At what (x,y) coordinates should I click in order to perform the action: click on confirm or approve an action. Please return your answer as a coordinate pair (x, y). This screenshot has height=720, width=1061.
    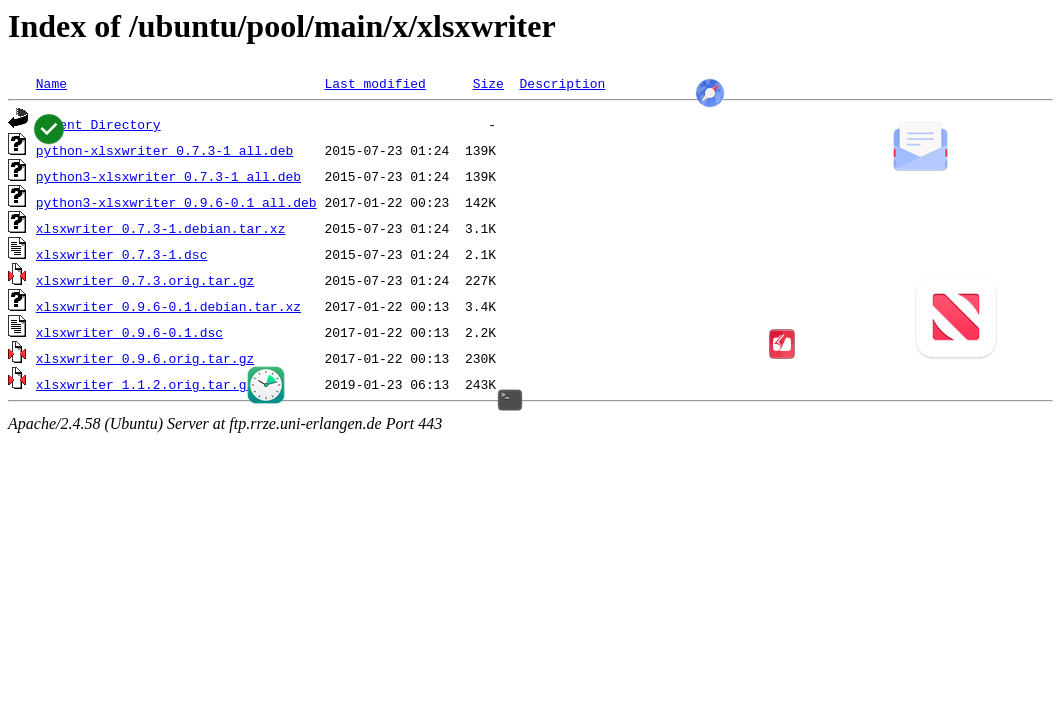
    Looking at the image, I should click on (49, 129).